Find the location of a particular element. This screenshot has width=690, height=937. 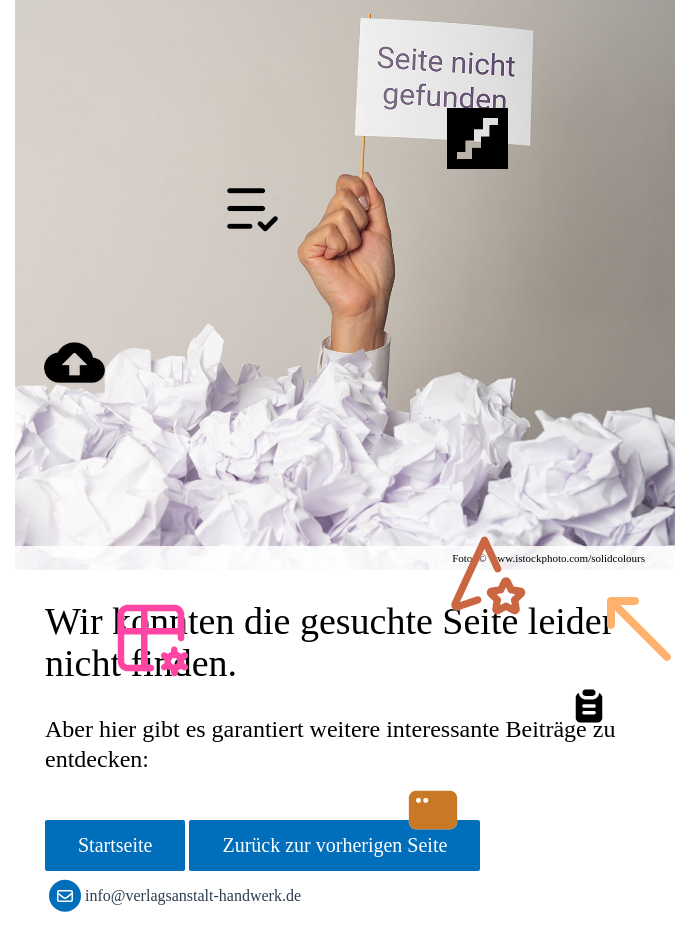

mark current navigation as favorite is located at coordinates (484, 573).